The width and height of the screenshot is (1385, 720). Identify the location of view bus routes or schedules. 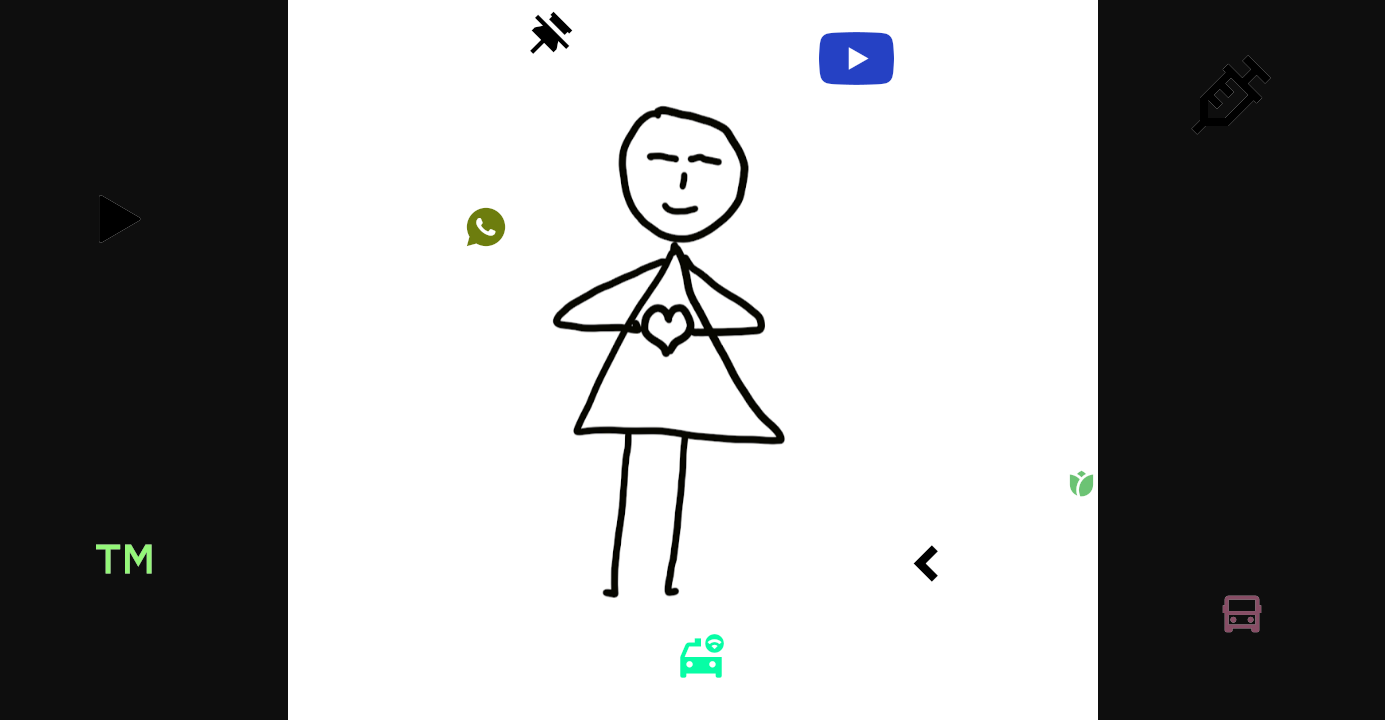
(1242, 613).